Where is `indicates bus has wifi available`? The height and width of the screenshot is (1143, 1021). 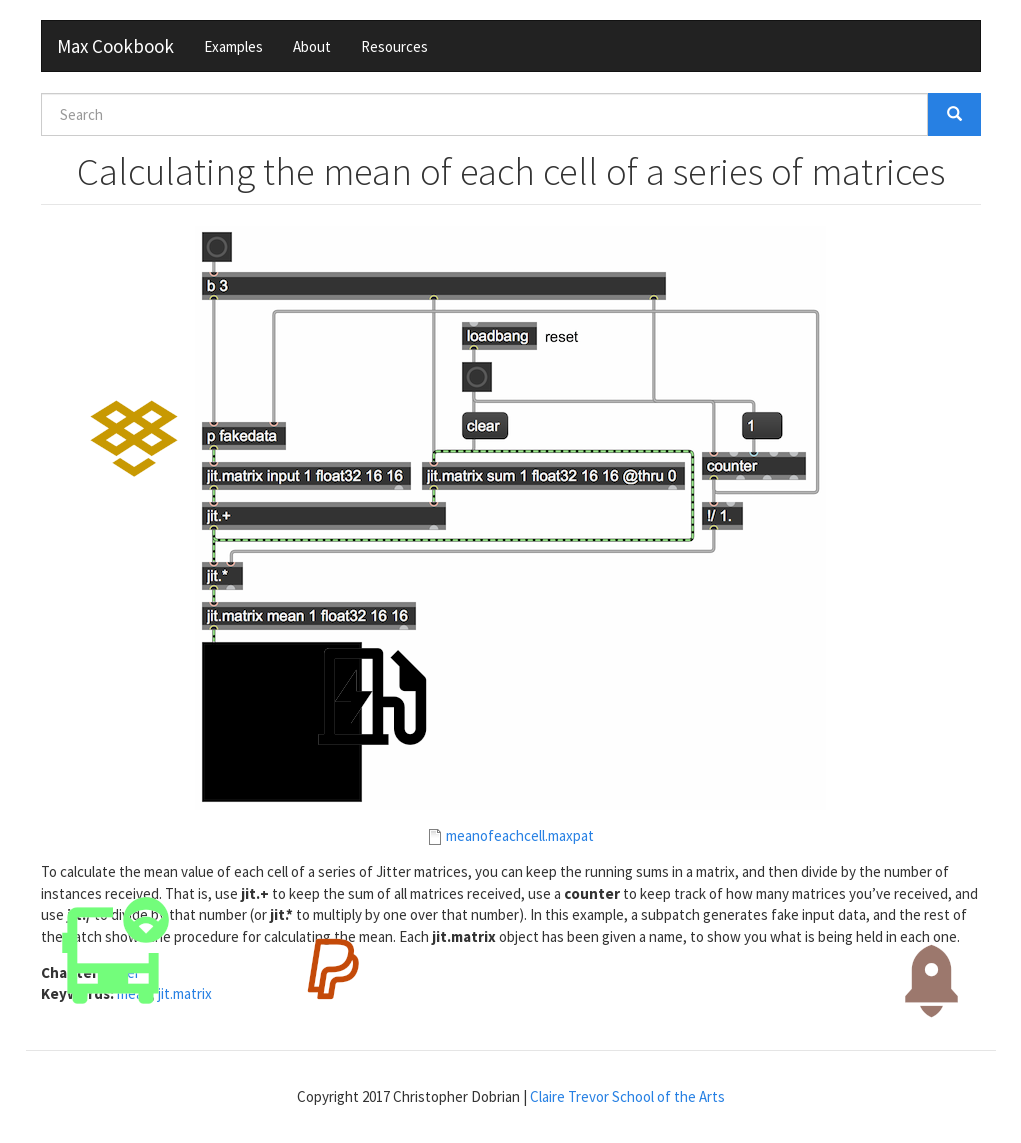
indicates bus has wifi available is located at coordinates (113, 953).